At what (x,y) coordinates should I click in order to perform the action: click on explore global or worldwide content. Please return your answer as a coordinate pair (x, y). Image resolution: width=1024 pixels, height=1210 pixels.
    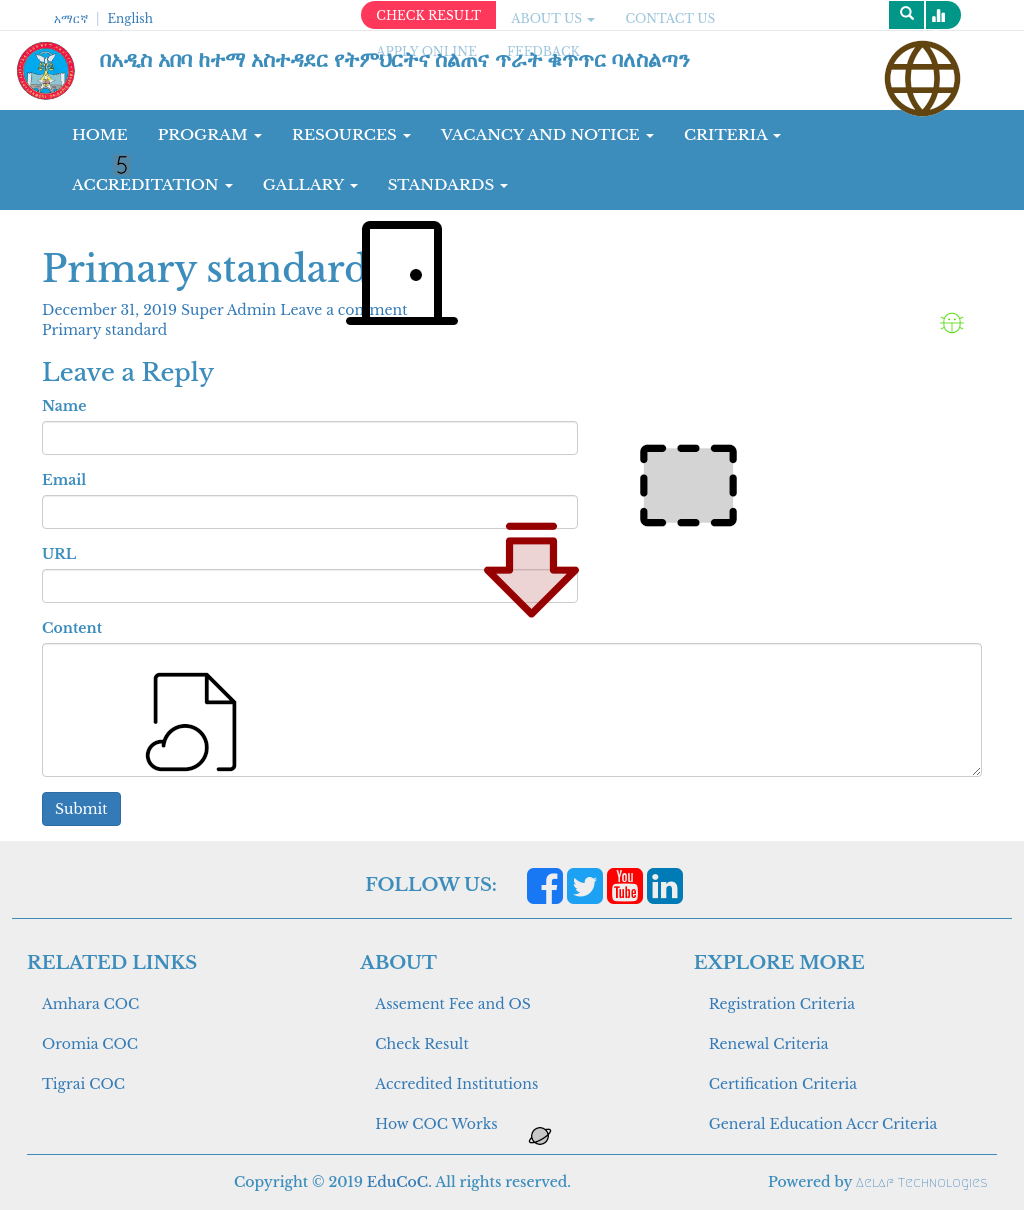
    Looking at the image, I should click on (540, 1136).